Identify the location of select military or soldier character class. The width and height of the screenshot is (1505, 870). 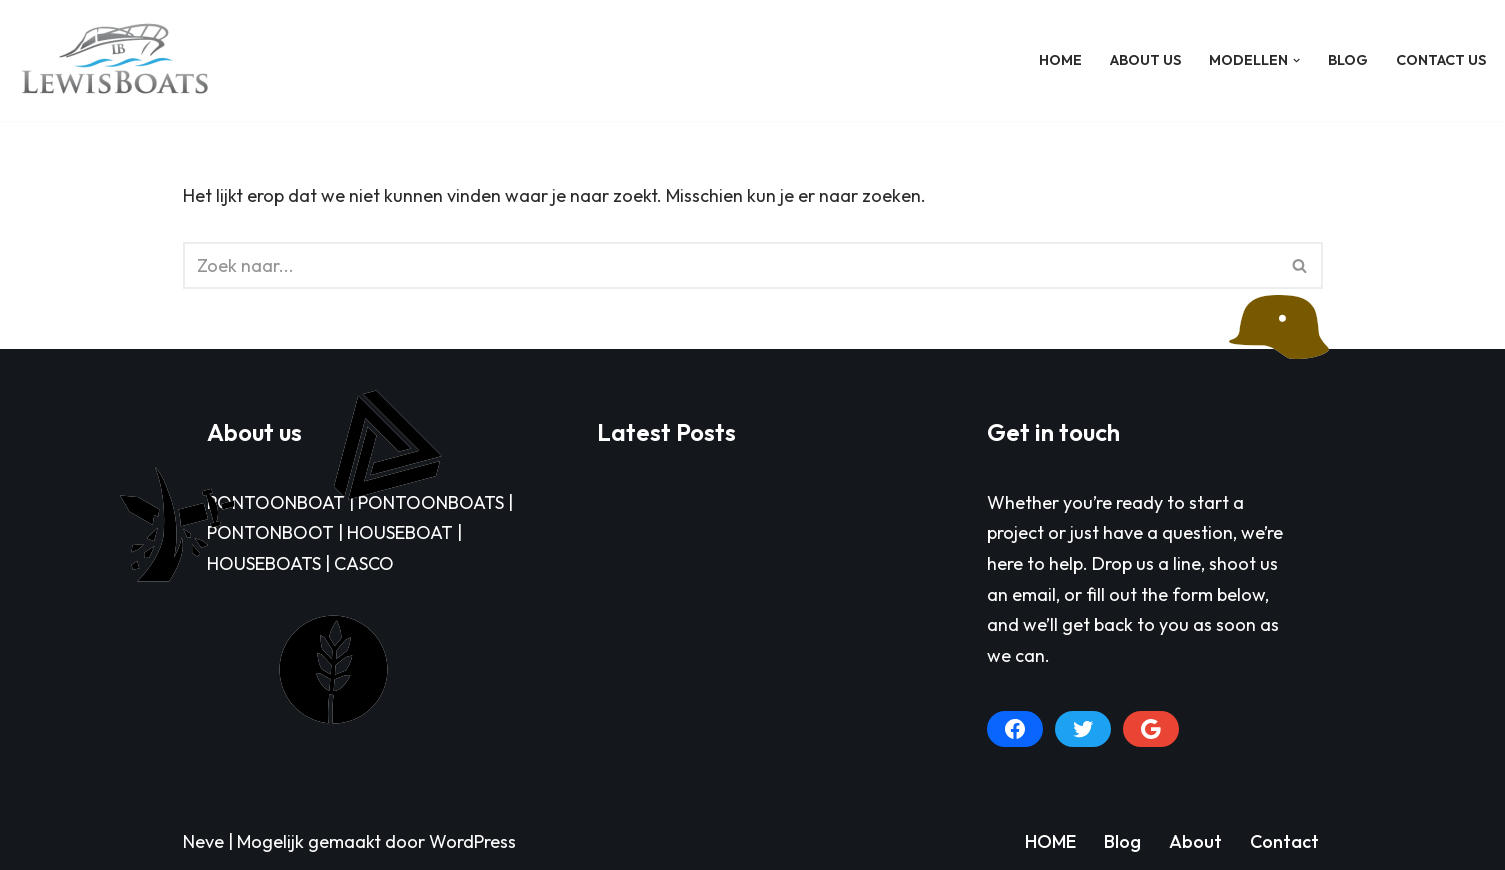
(1279, 327).